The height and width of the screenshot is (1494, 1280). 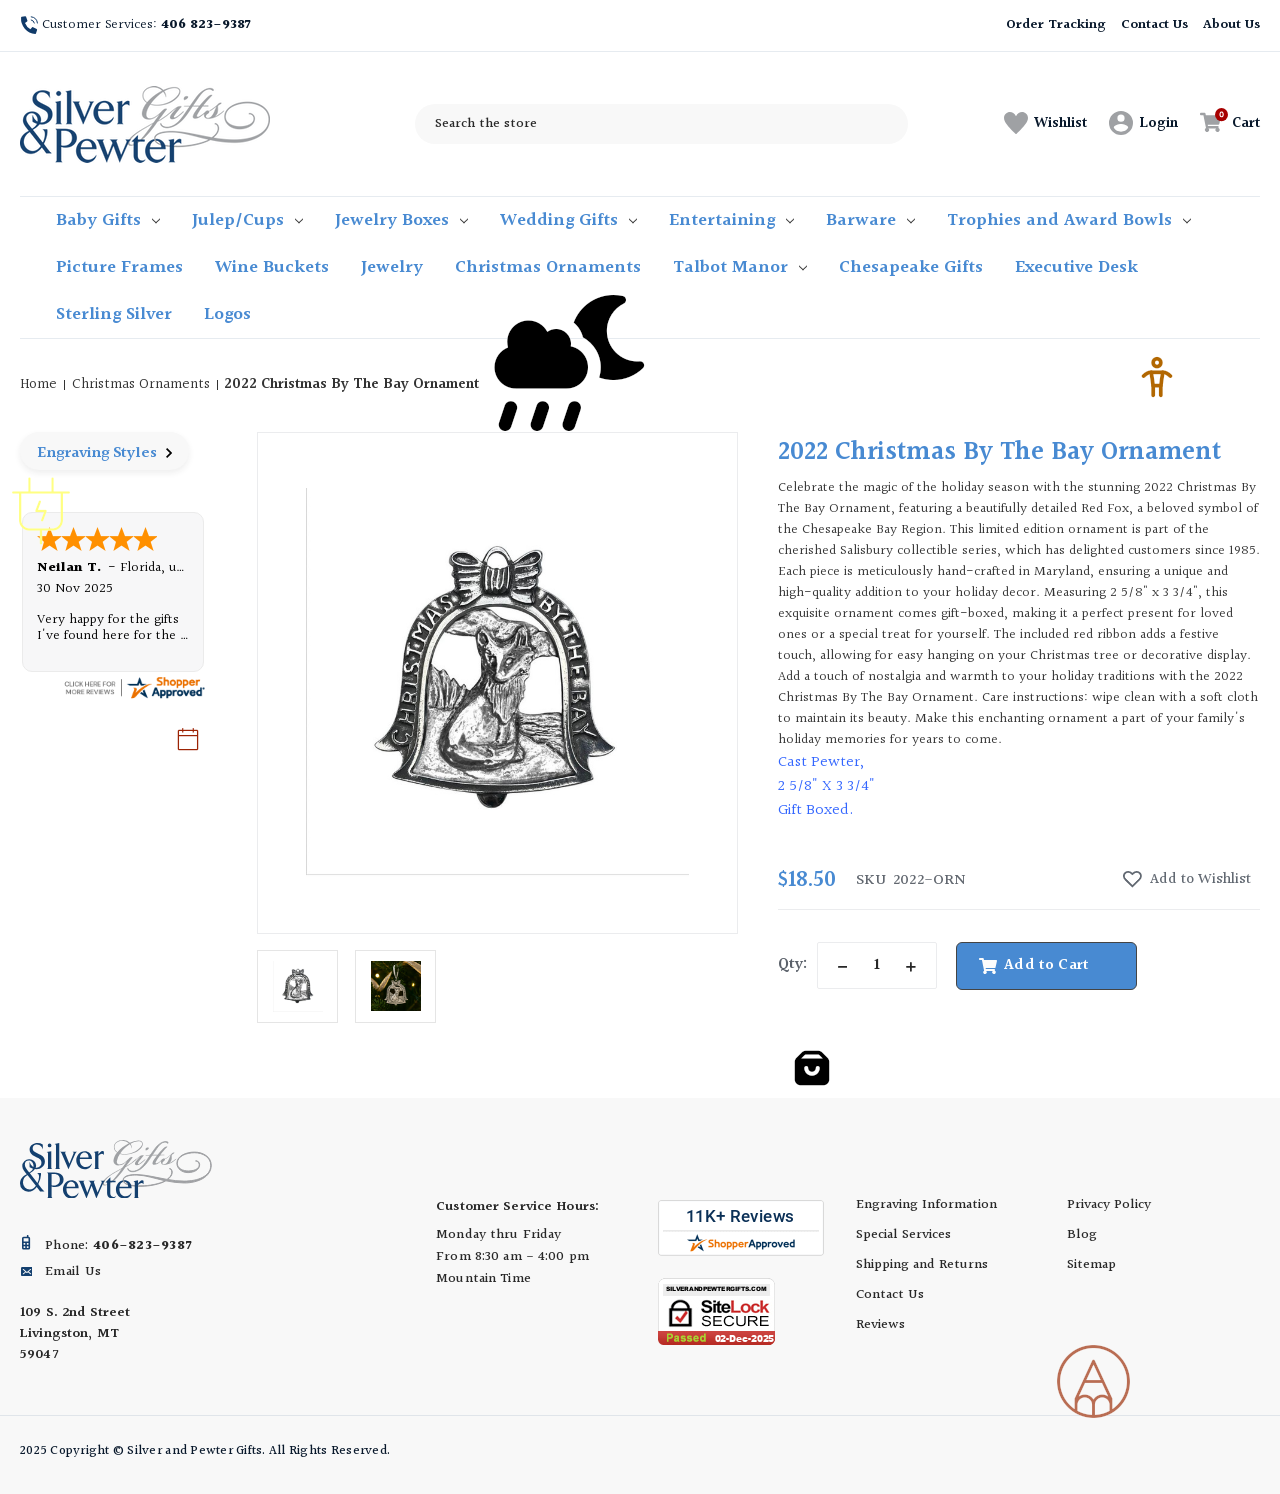 I want to click on edit or modify content, so click(x=1093, y=1381).